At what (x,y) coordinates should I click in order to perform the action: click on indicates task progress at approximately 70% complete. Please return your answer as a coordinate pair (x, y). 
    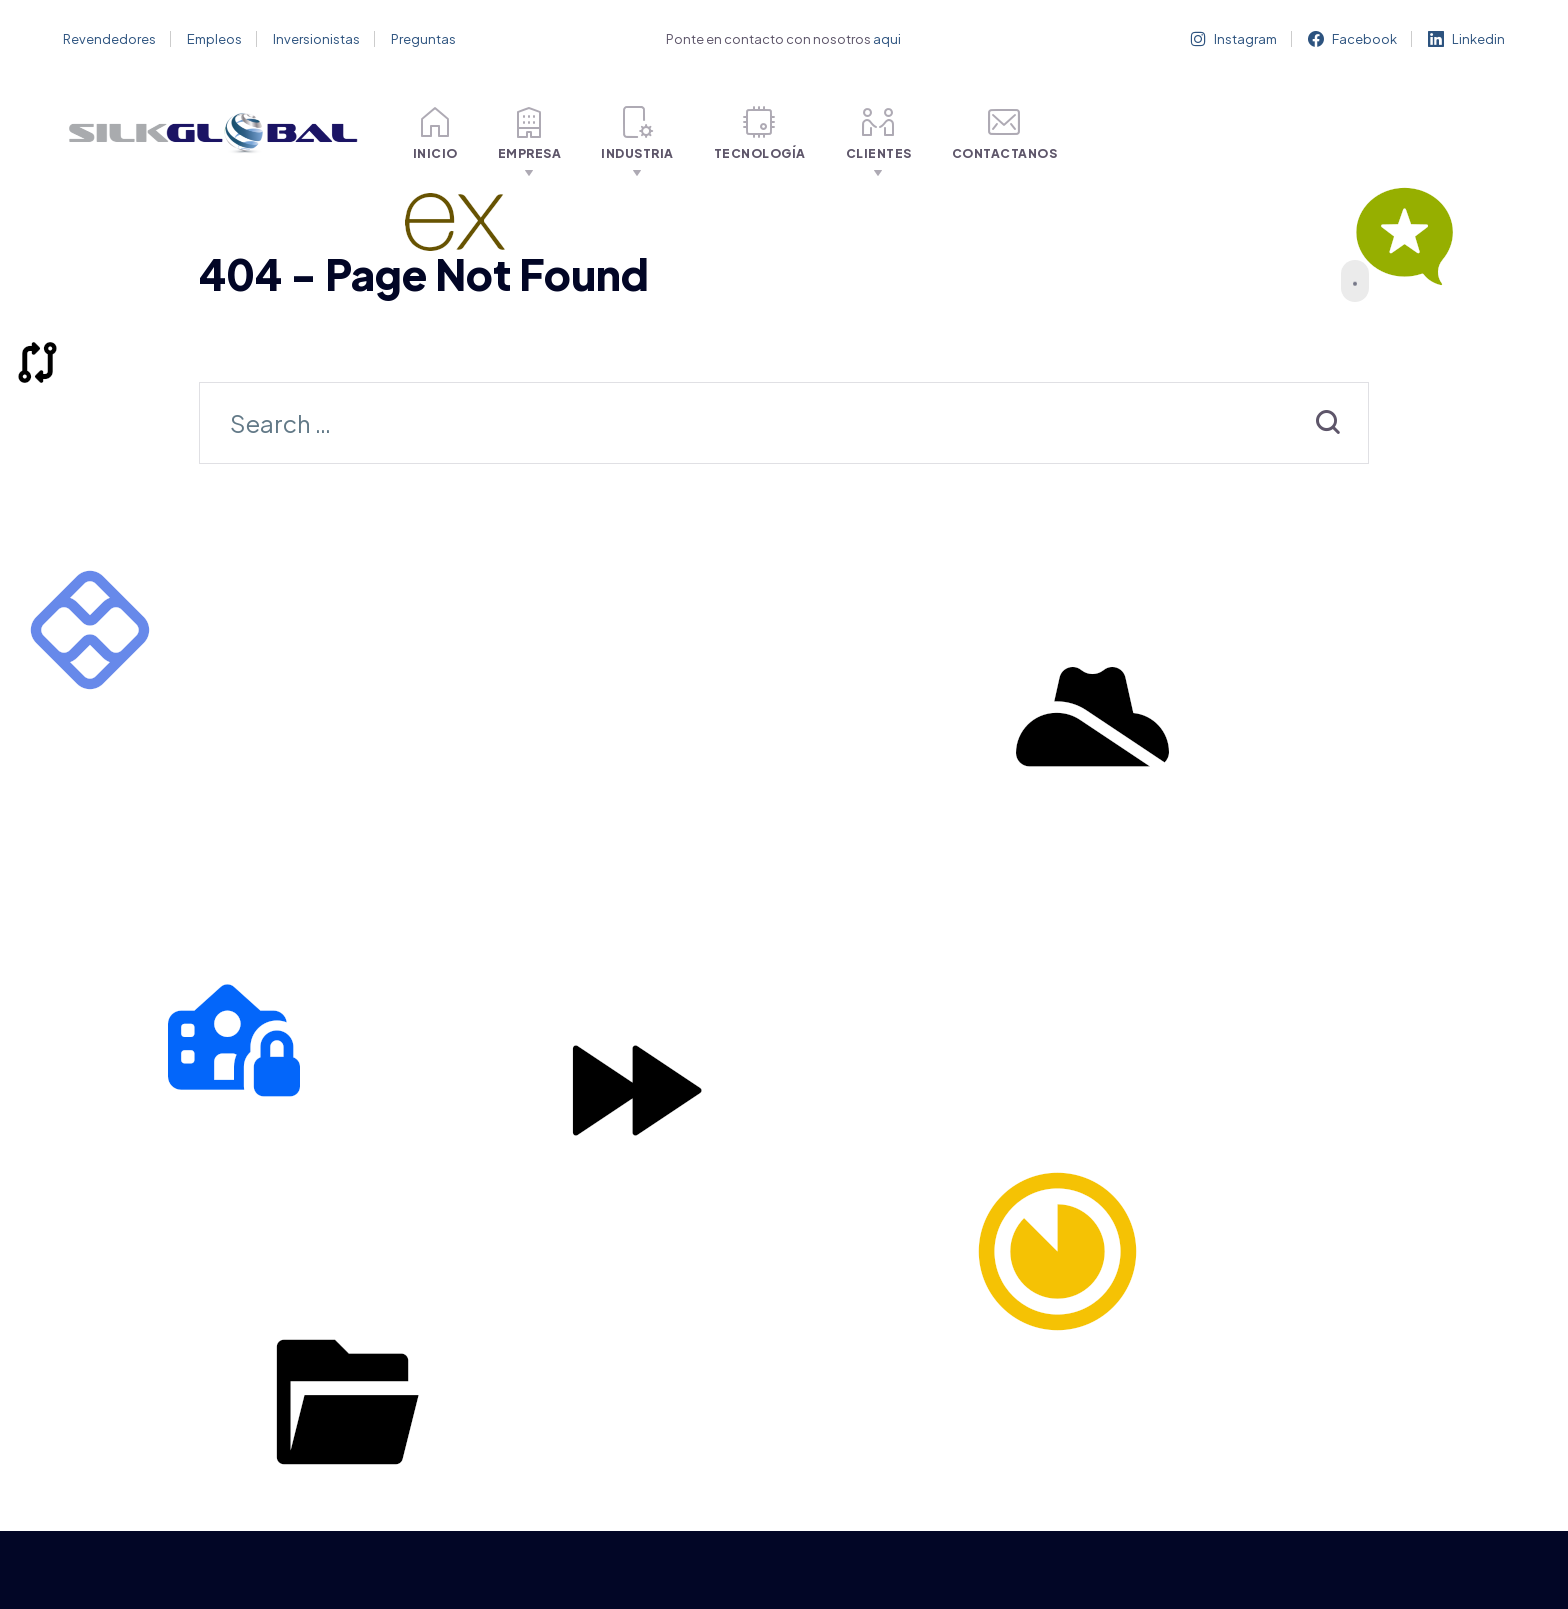
    Looking at the image, I should click on (1057, 1251).